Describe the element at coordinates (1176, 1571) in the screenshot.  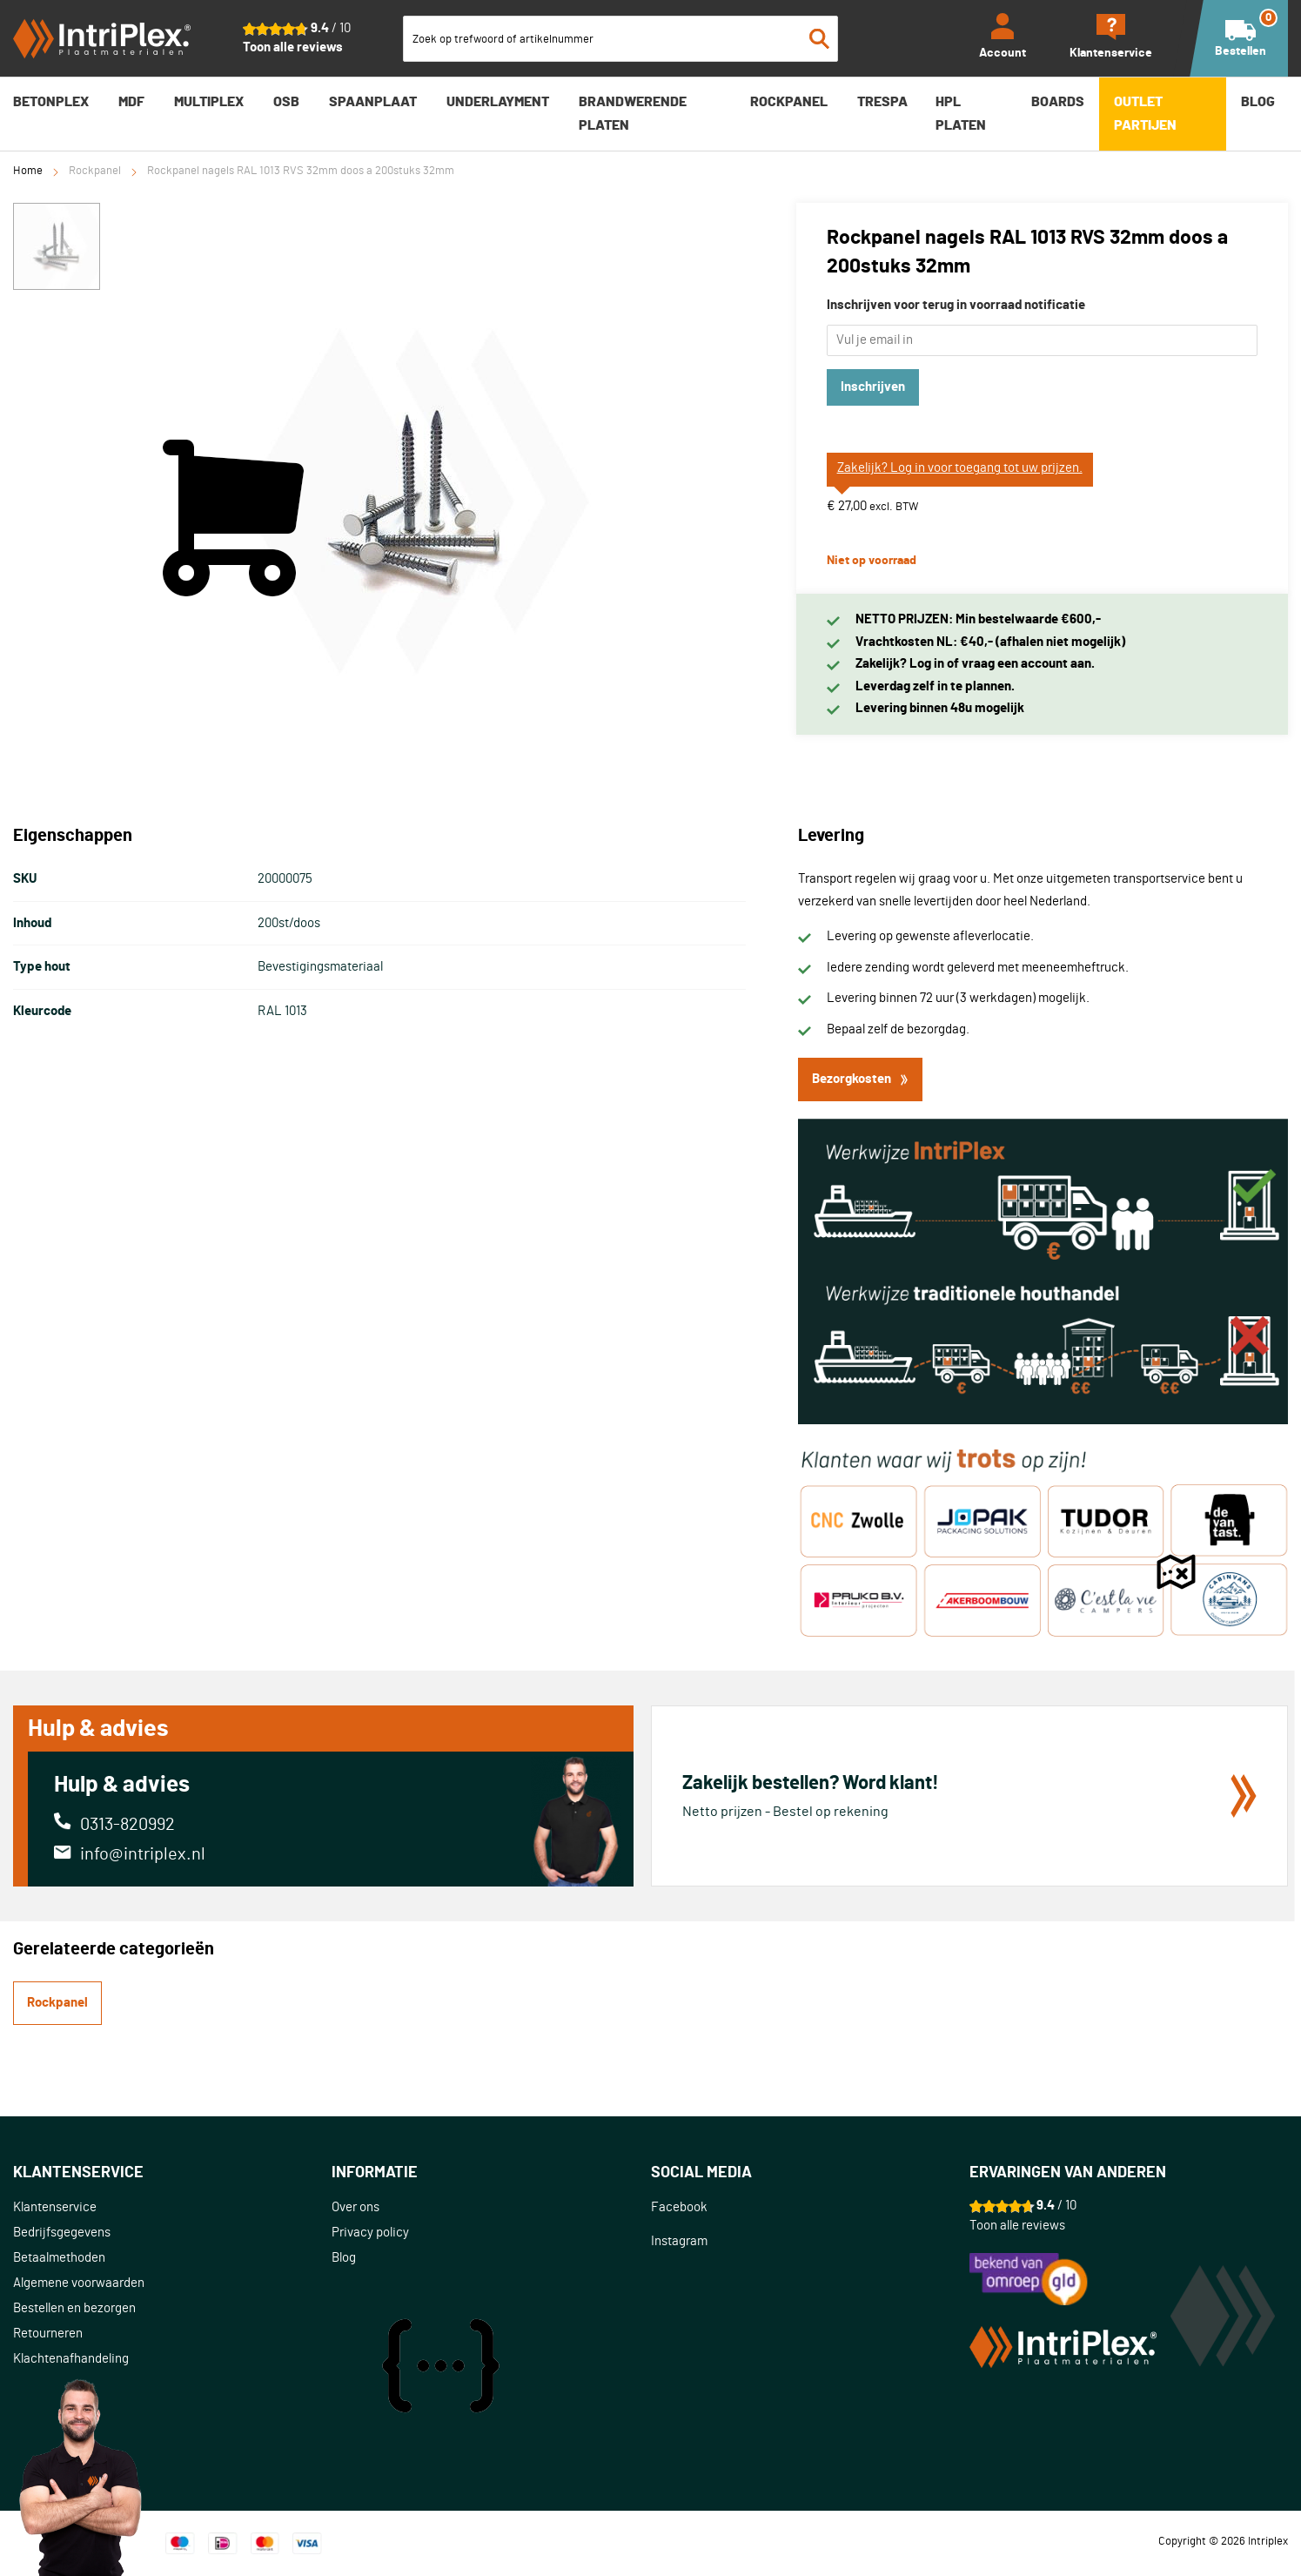
I see `view route directions on map` at that location.